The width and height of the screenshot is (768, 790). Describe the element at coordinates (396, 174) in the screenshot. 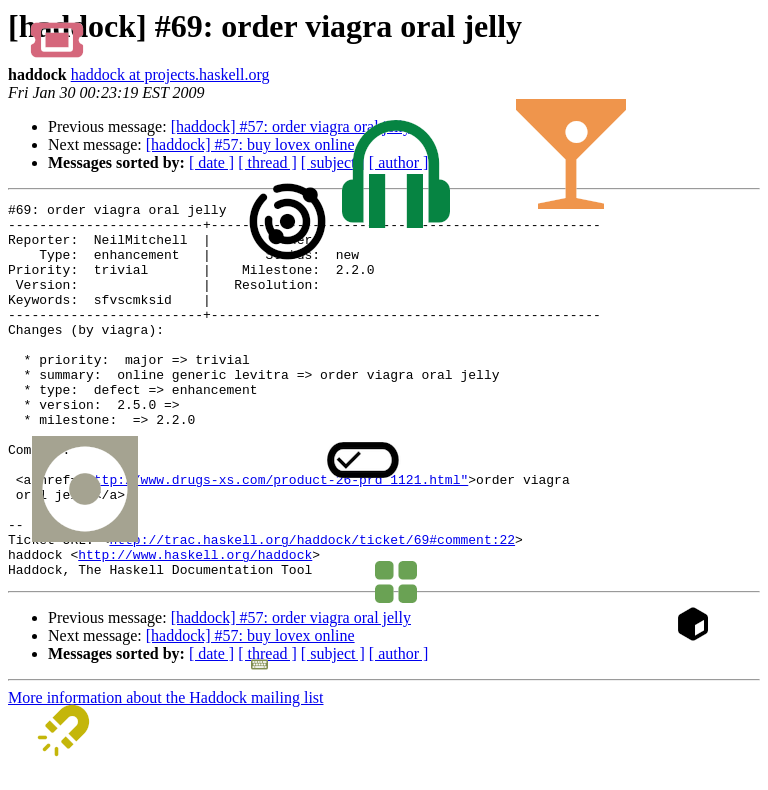

I see `listen to audio or music` at that location.